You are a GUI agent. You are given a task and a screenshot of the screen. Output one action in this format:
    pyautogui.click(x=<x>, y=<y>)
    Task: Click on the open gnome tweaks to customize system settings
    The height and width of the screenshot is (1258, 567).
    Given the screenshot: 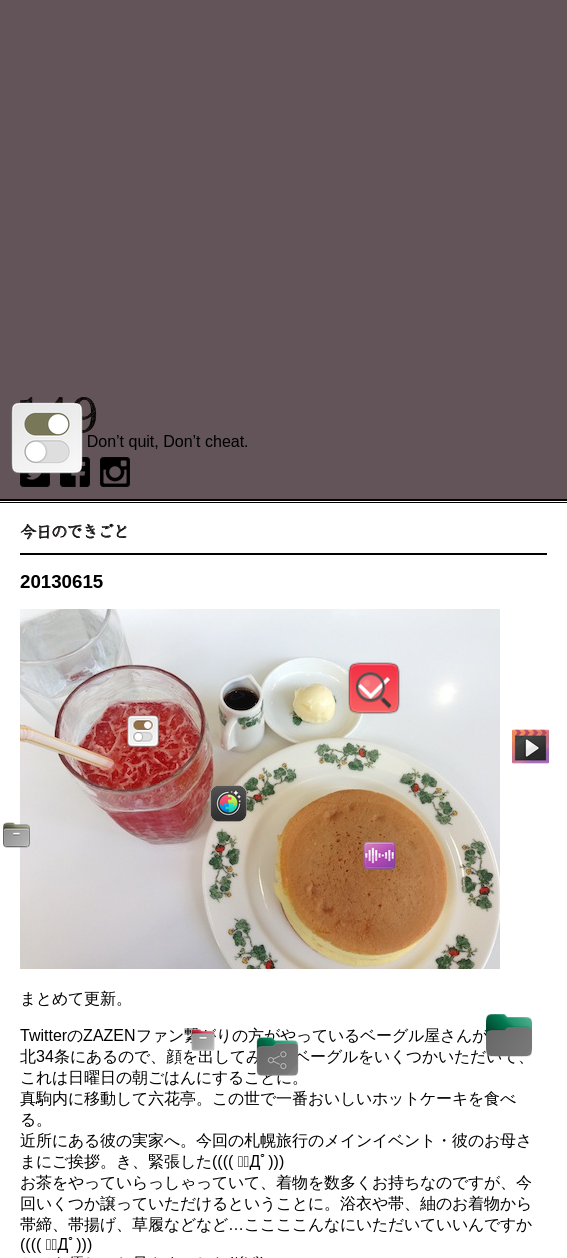 What is the action you would take?
    pyautogui.click(x=143, y=731)
    